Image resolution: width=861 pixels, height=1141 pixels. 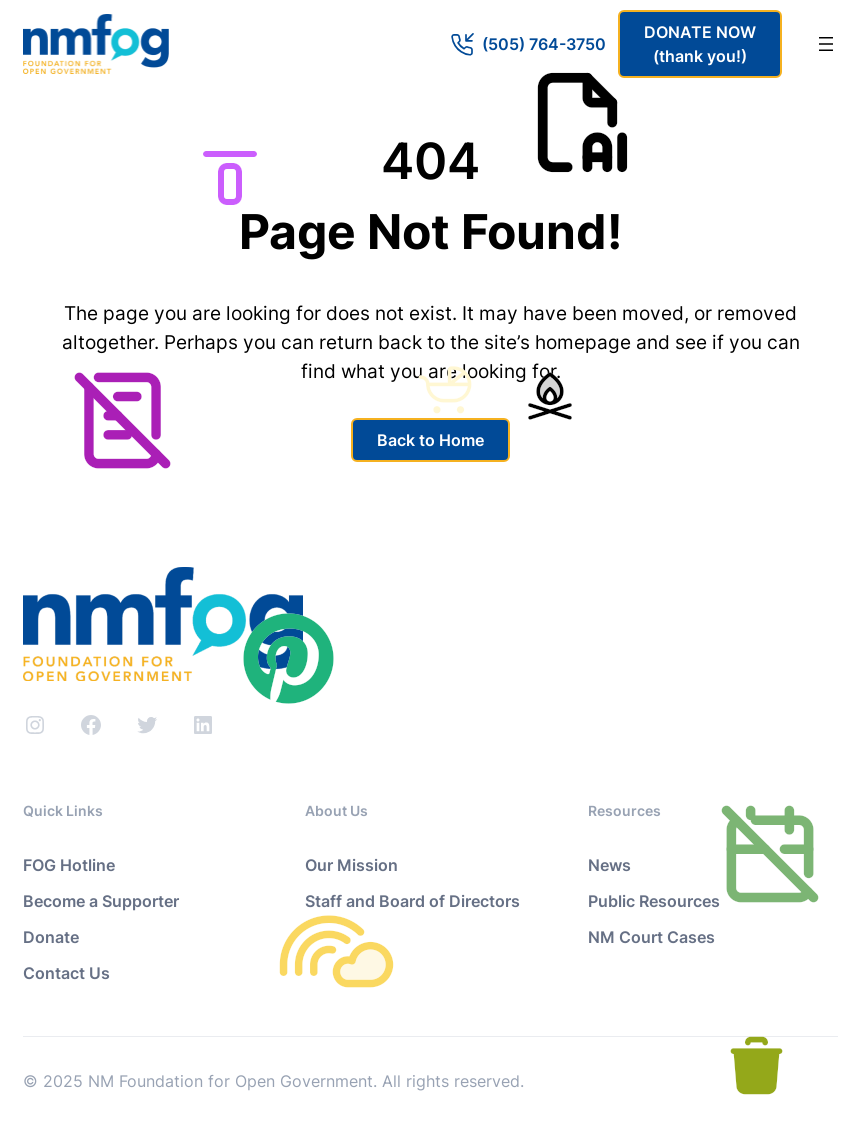 What do you see at coordinates (336, 949) in the screenshot?
I see `weather forecast showing partly cloudy with rainbow` at bounding box center [336, 949].